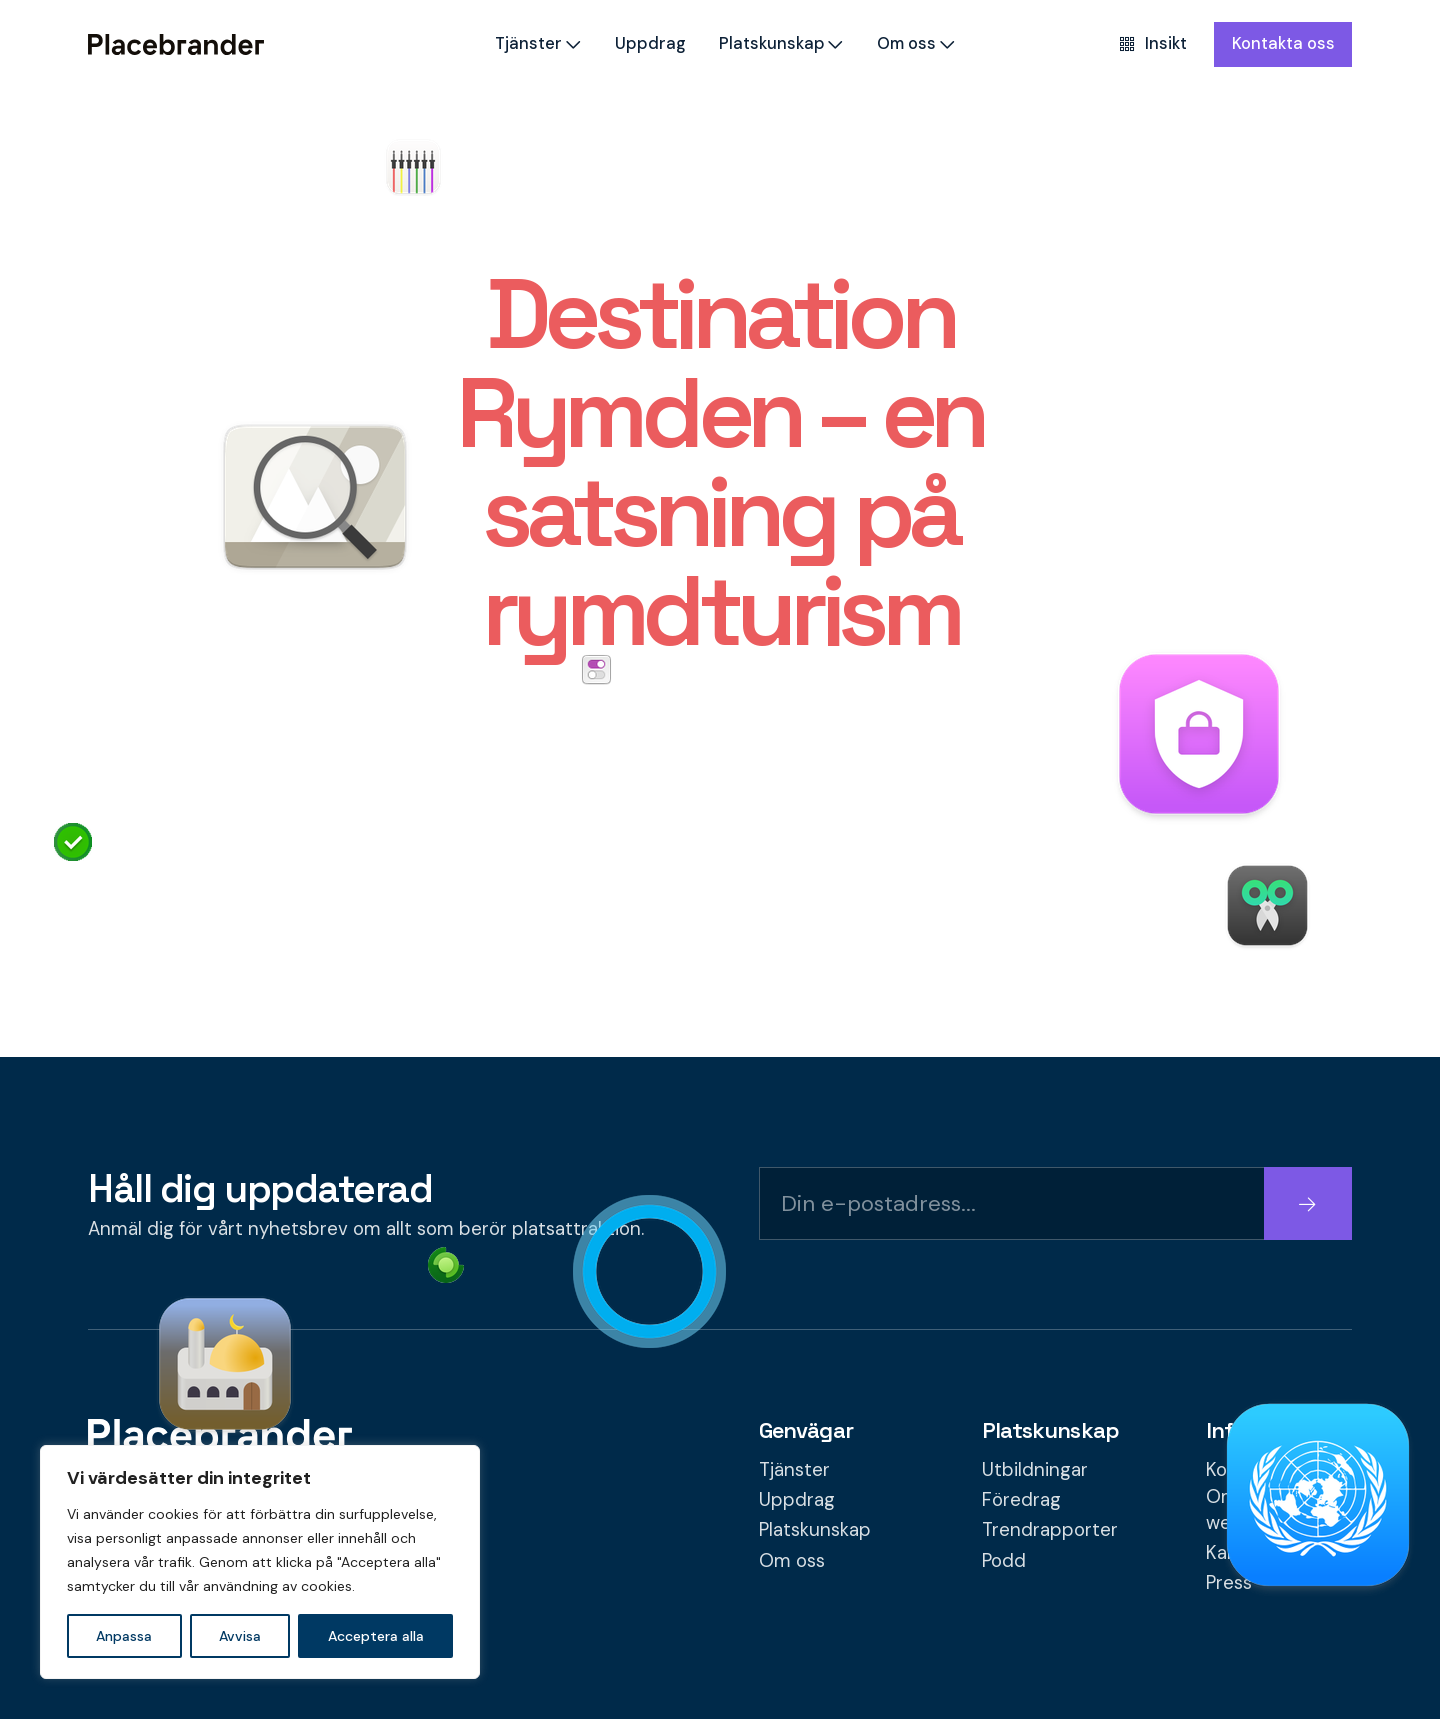  What do you see at coordinates (1267, 905) in the screenshot?
I see `open copyq clipboard manager` at bounding box center [1267, 905].